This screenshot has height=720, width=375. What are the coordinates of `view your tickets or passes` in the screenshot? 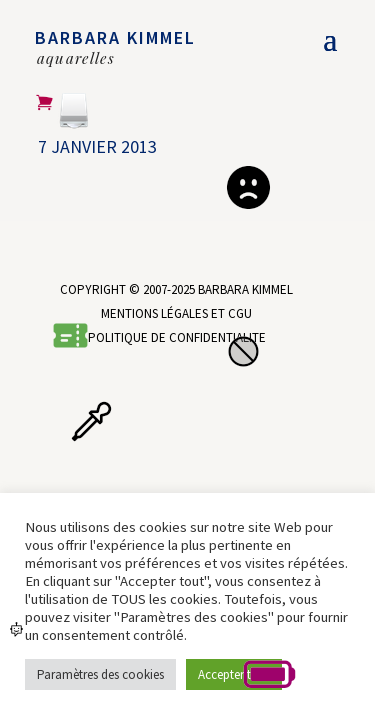 It's located at (70, 335).